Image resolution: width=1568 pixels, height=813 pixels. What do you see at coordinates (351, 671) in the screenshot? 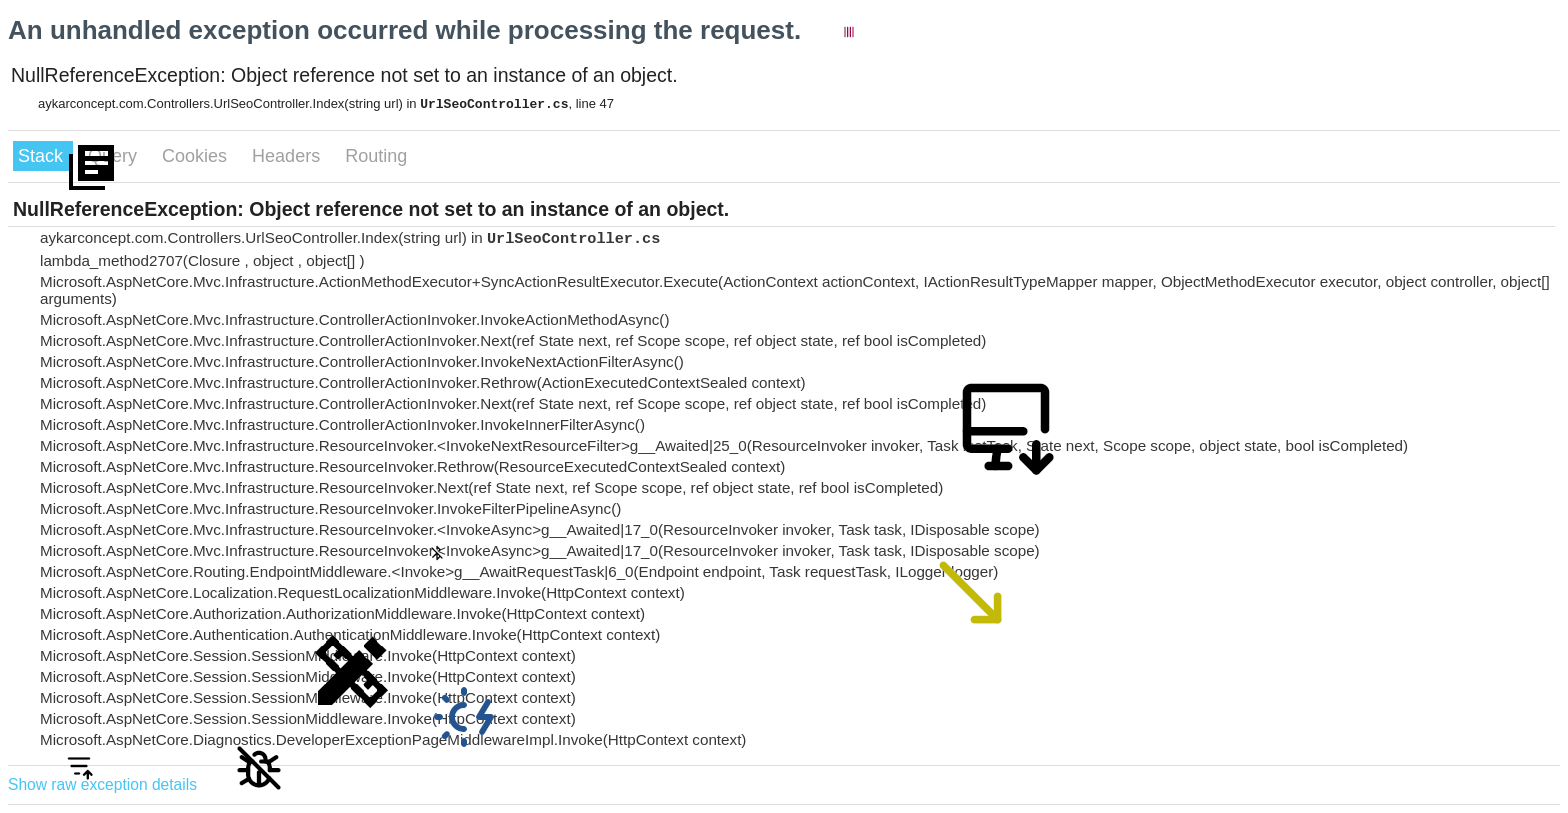
I see `access design tools or editing services` at bounding box center [351, 671].